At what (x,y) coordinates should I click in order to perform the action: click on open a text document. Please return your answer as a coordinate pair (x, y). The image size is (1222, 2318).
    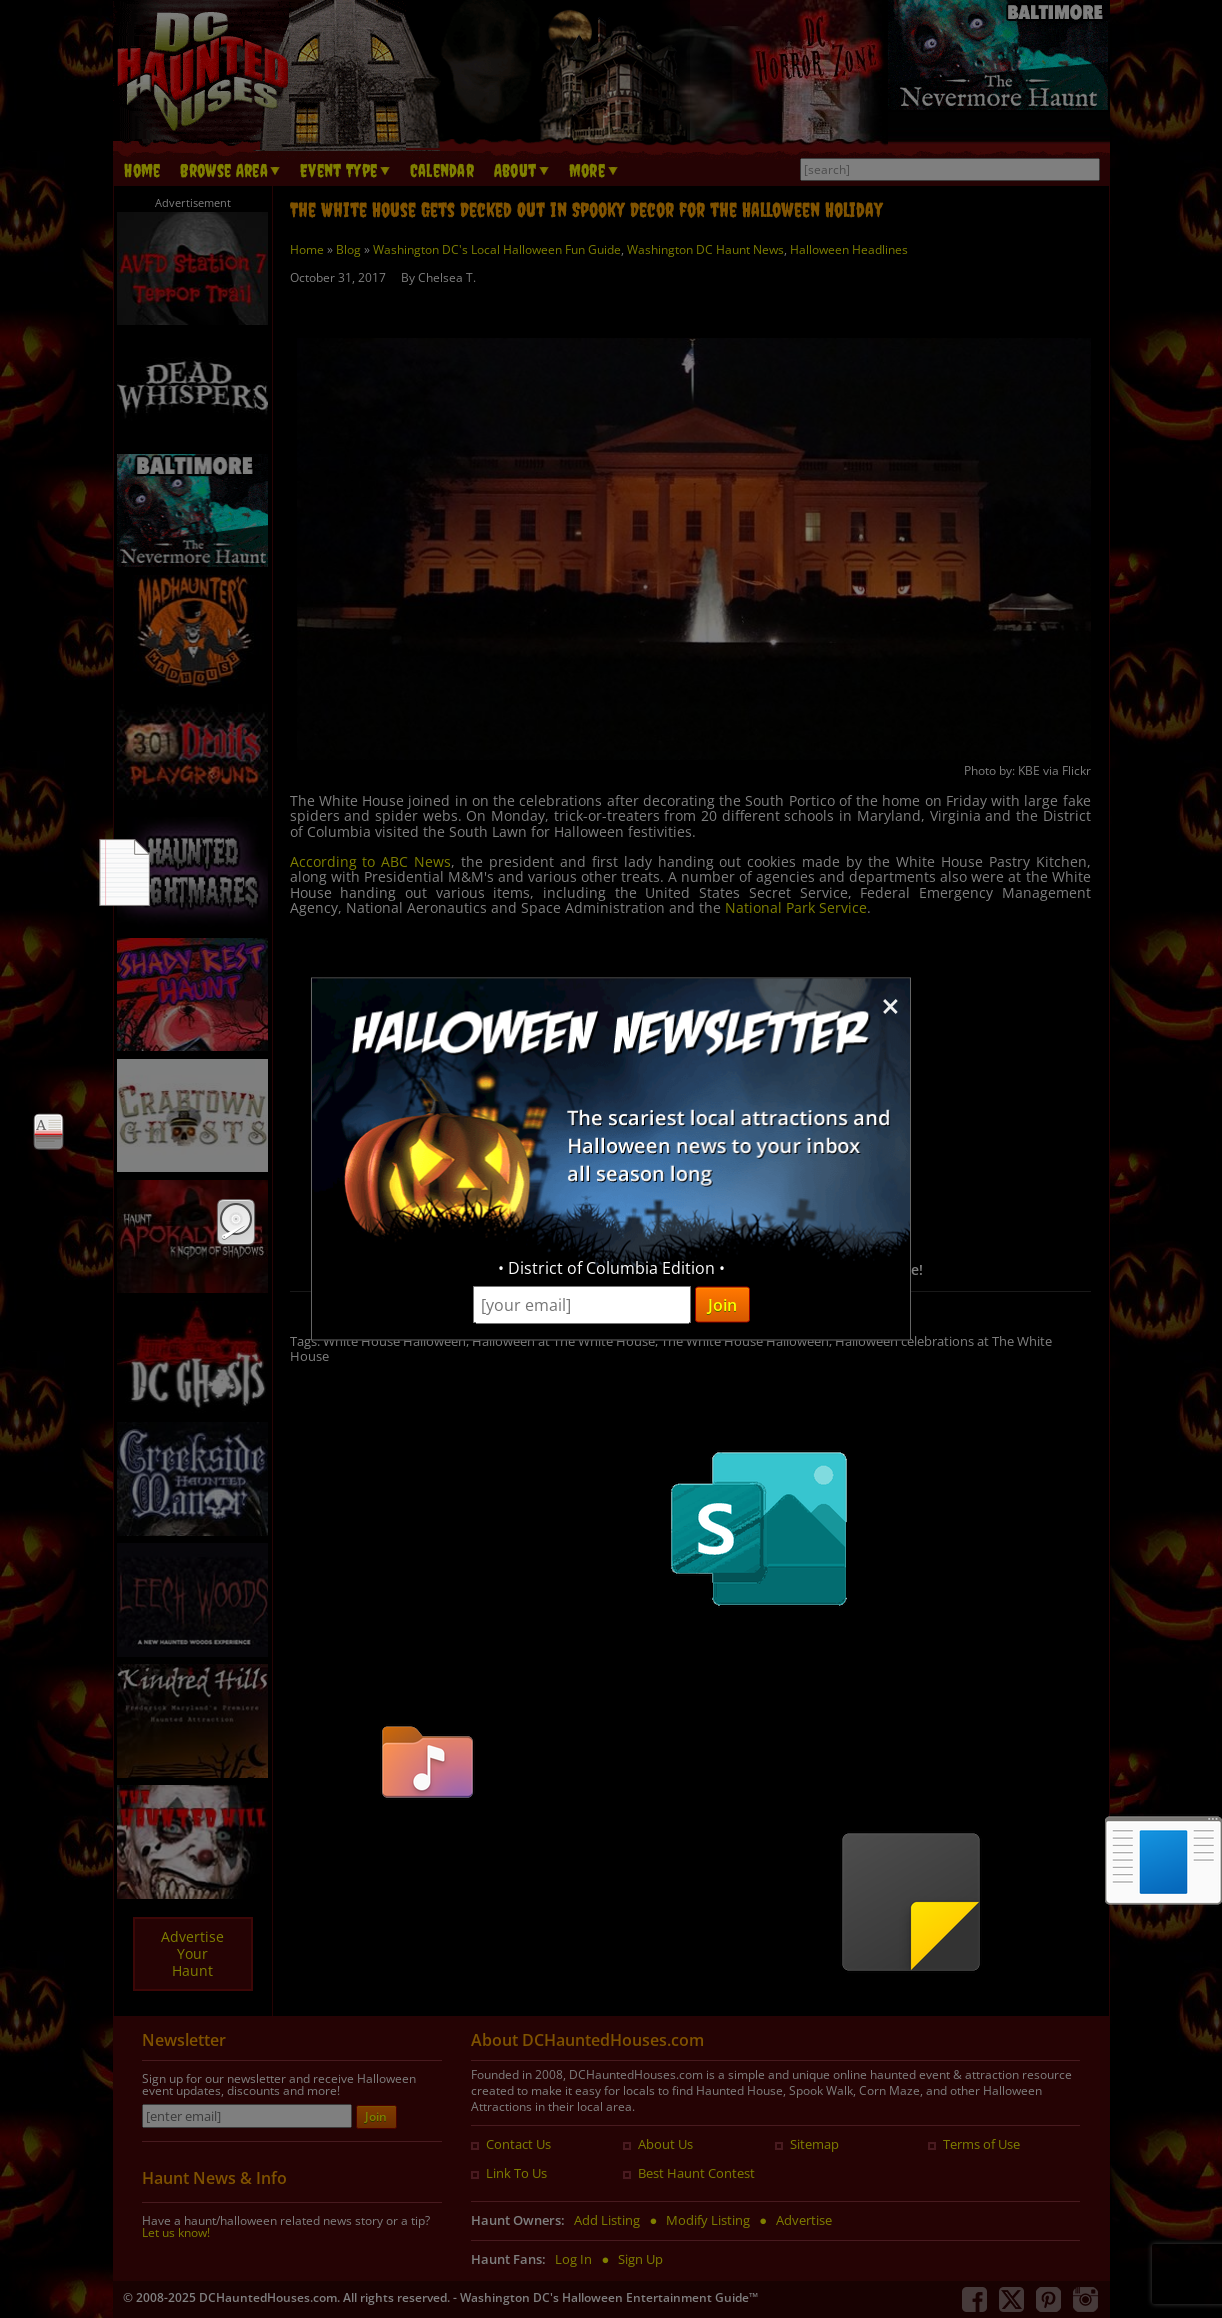
    Looking at the image, I should click on (124, 872).